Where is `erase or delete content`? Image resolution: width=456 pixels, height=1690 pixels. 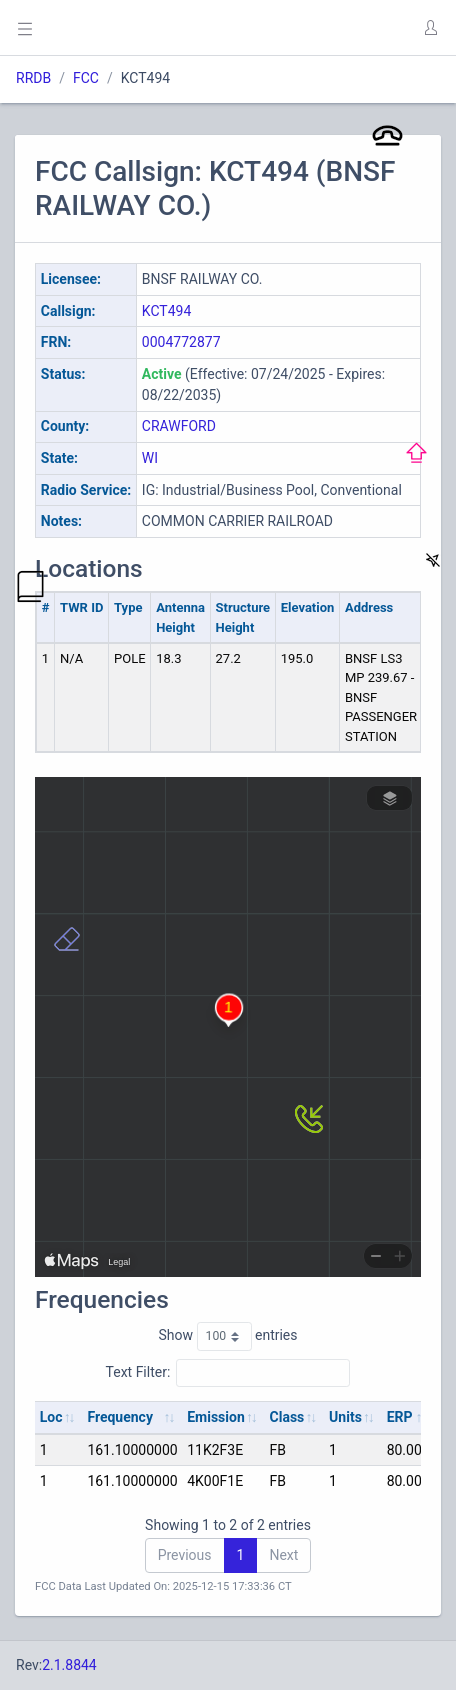 erase or delete content is located at coordinates (67, 939).